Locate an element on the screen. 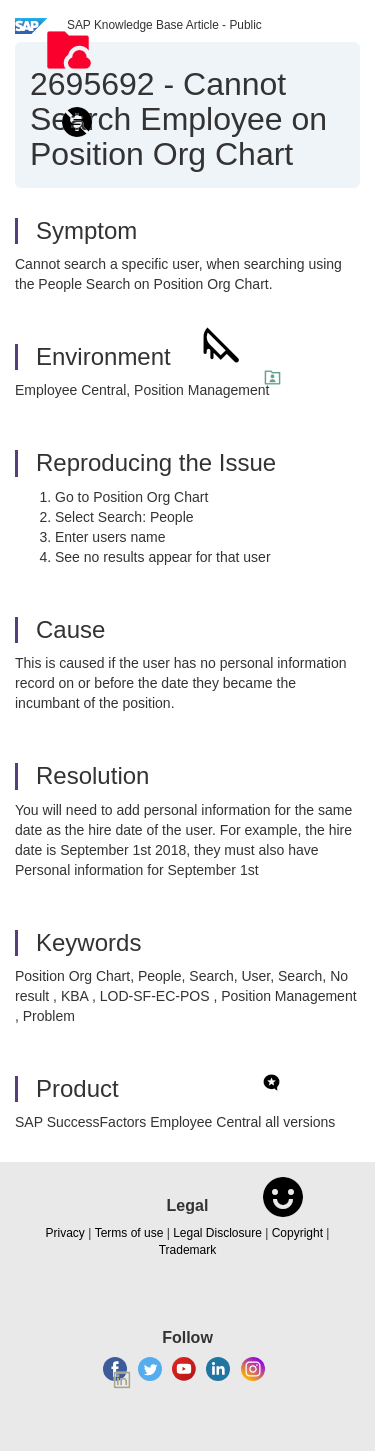 The width and height of the screenshot is (375, 1451). open LinkedIn profile or page is located at coordinates (122, 1380).